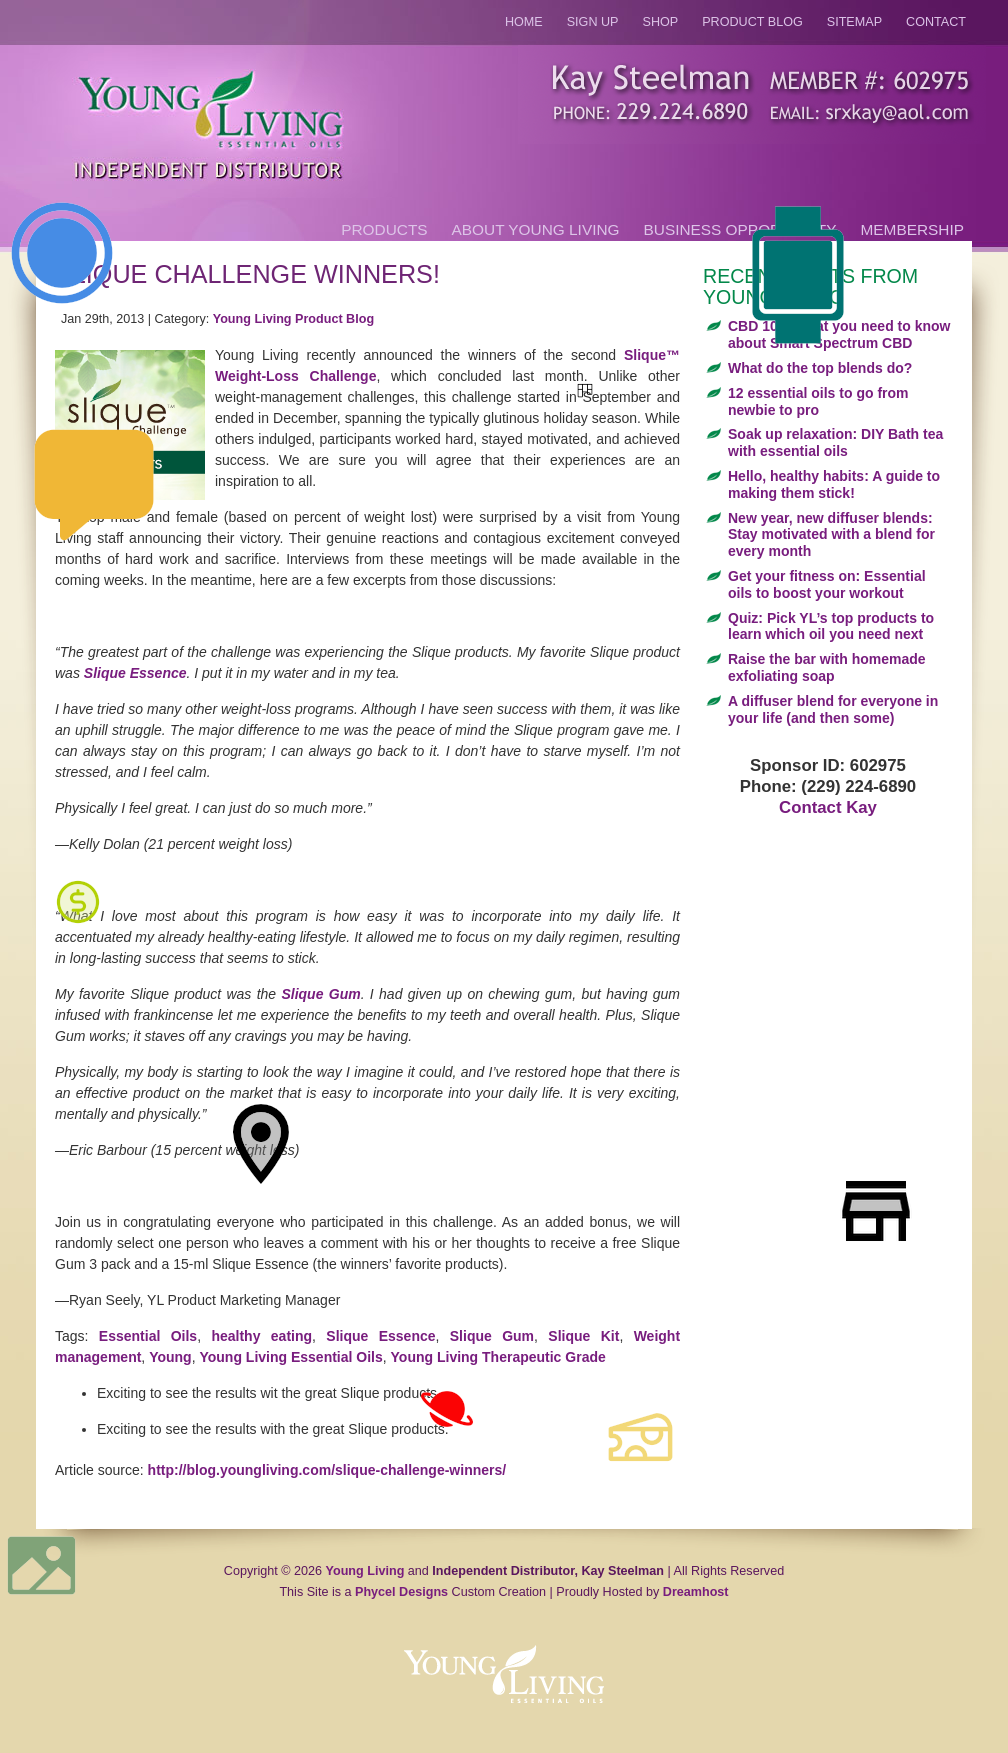 This screenshot has width=1008, height=1753. I want to click on view current location on map, so click(261, 1144).